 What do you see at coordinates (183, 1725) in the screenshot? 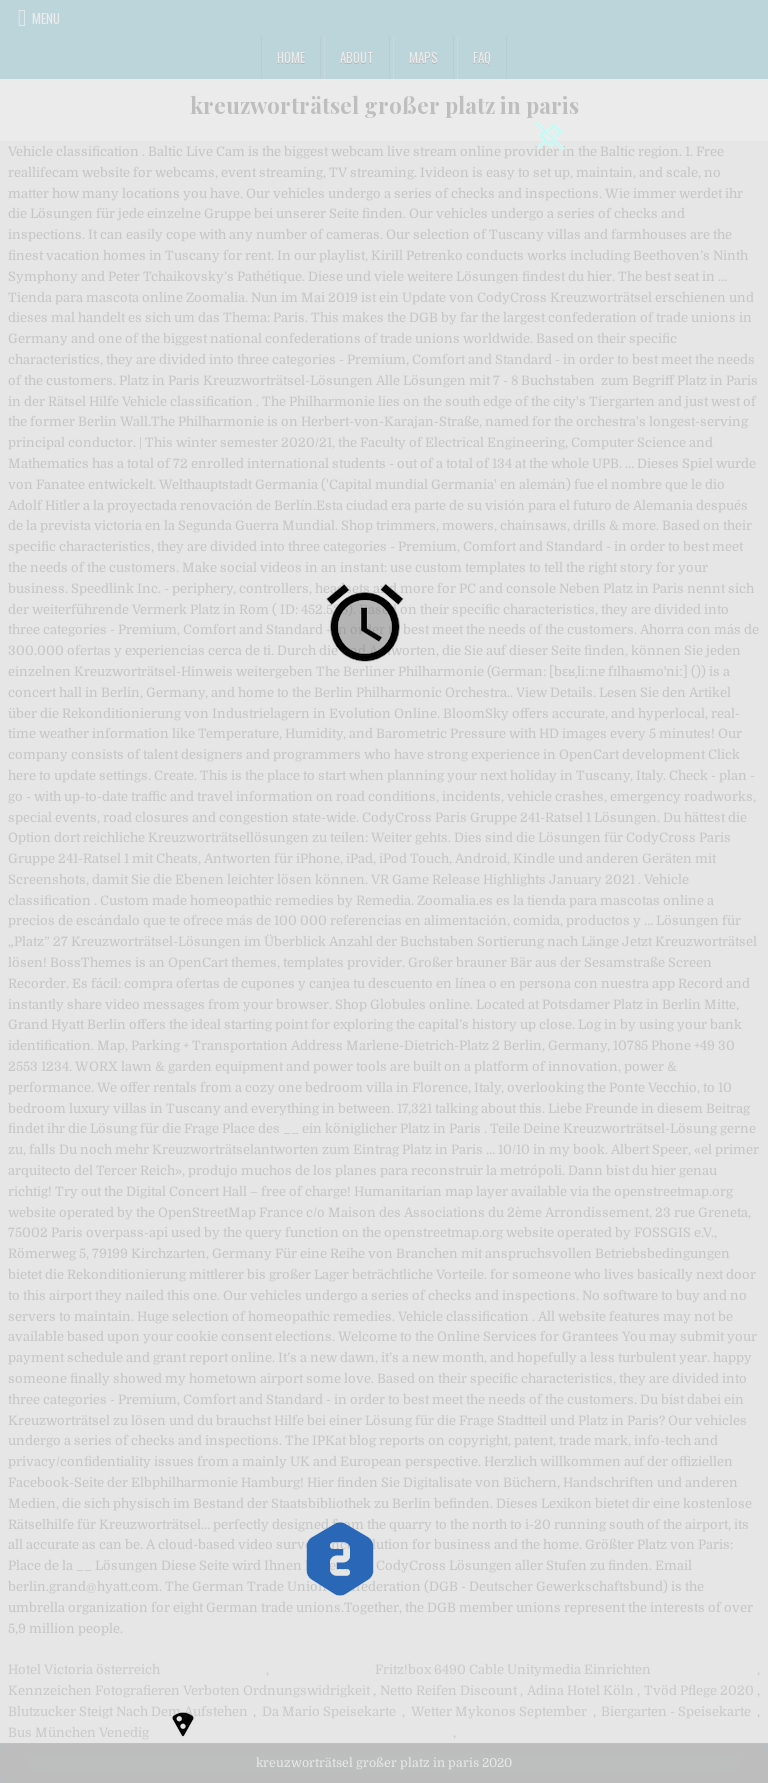
I see `find nearby pizza restaurants` at bounding box center [183, 1725].